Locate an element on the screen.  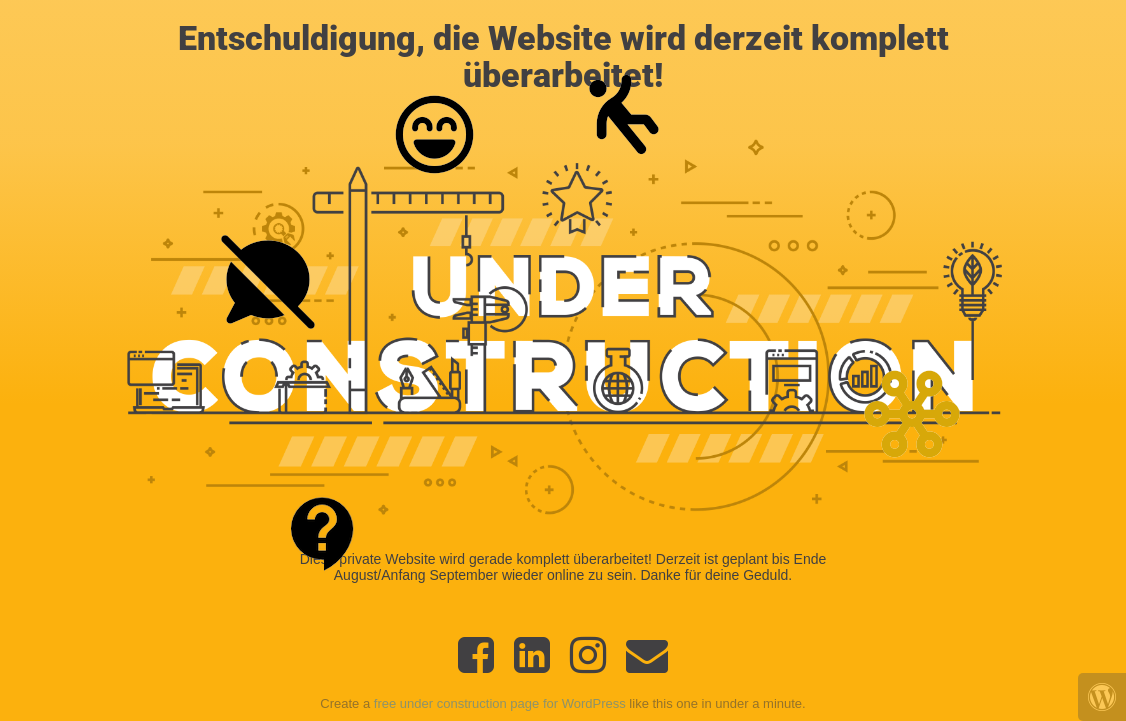
contact customer support is located at coordinates (324, 534).